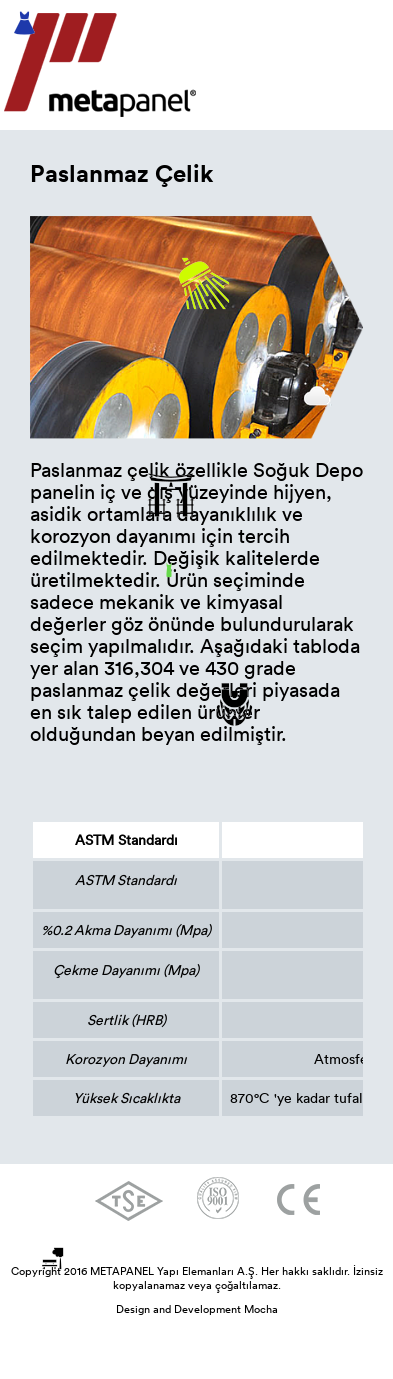  What do you see at coordinates (24, 22) in the screenshot?
I see `browse dresses or women's clothing` at bounding box center [24, 22].